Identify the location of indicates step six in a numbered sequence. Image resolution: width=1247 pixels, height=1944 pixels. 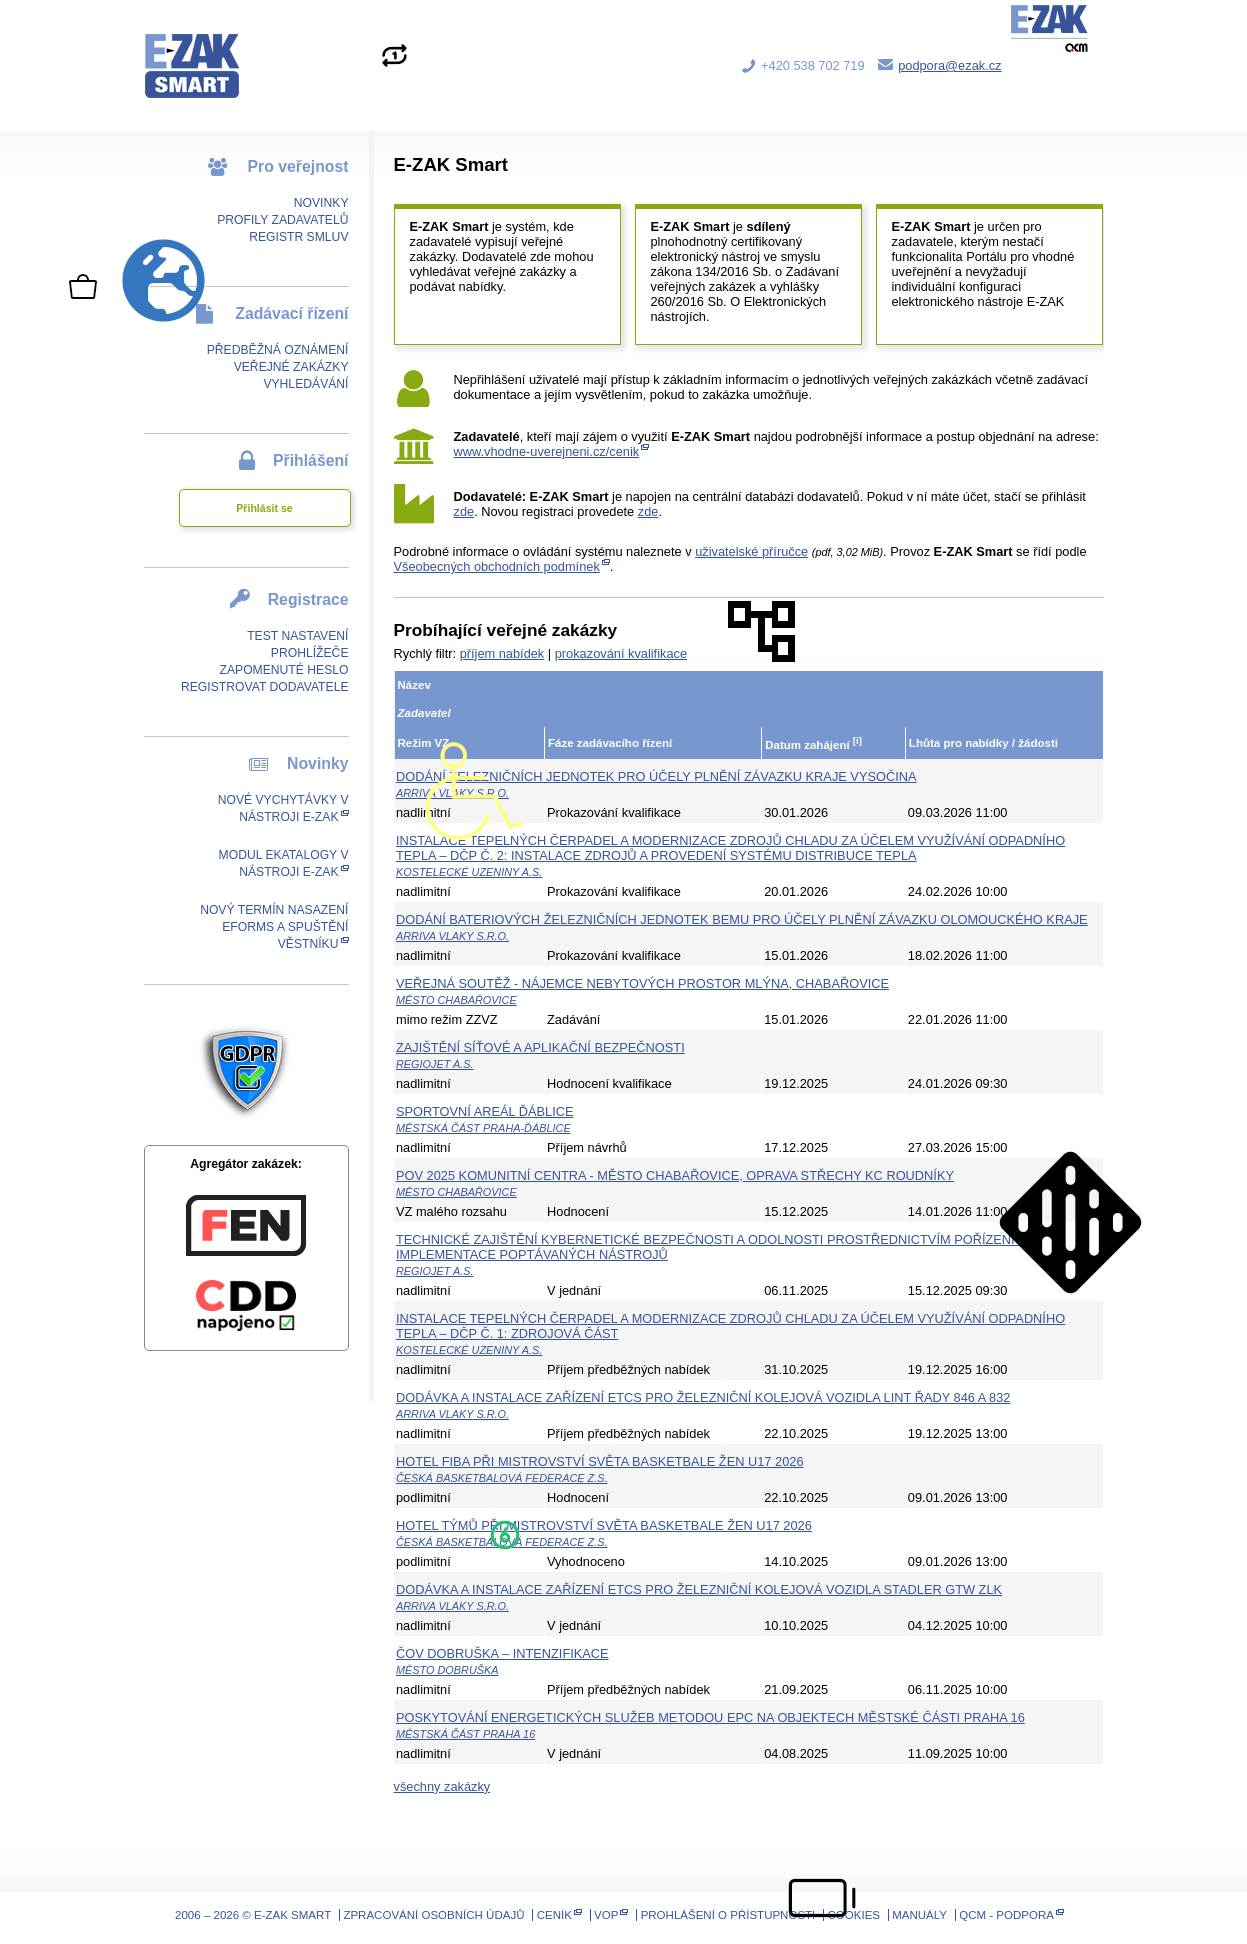
(505, 1535).